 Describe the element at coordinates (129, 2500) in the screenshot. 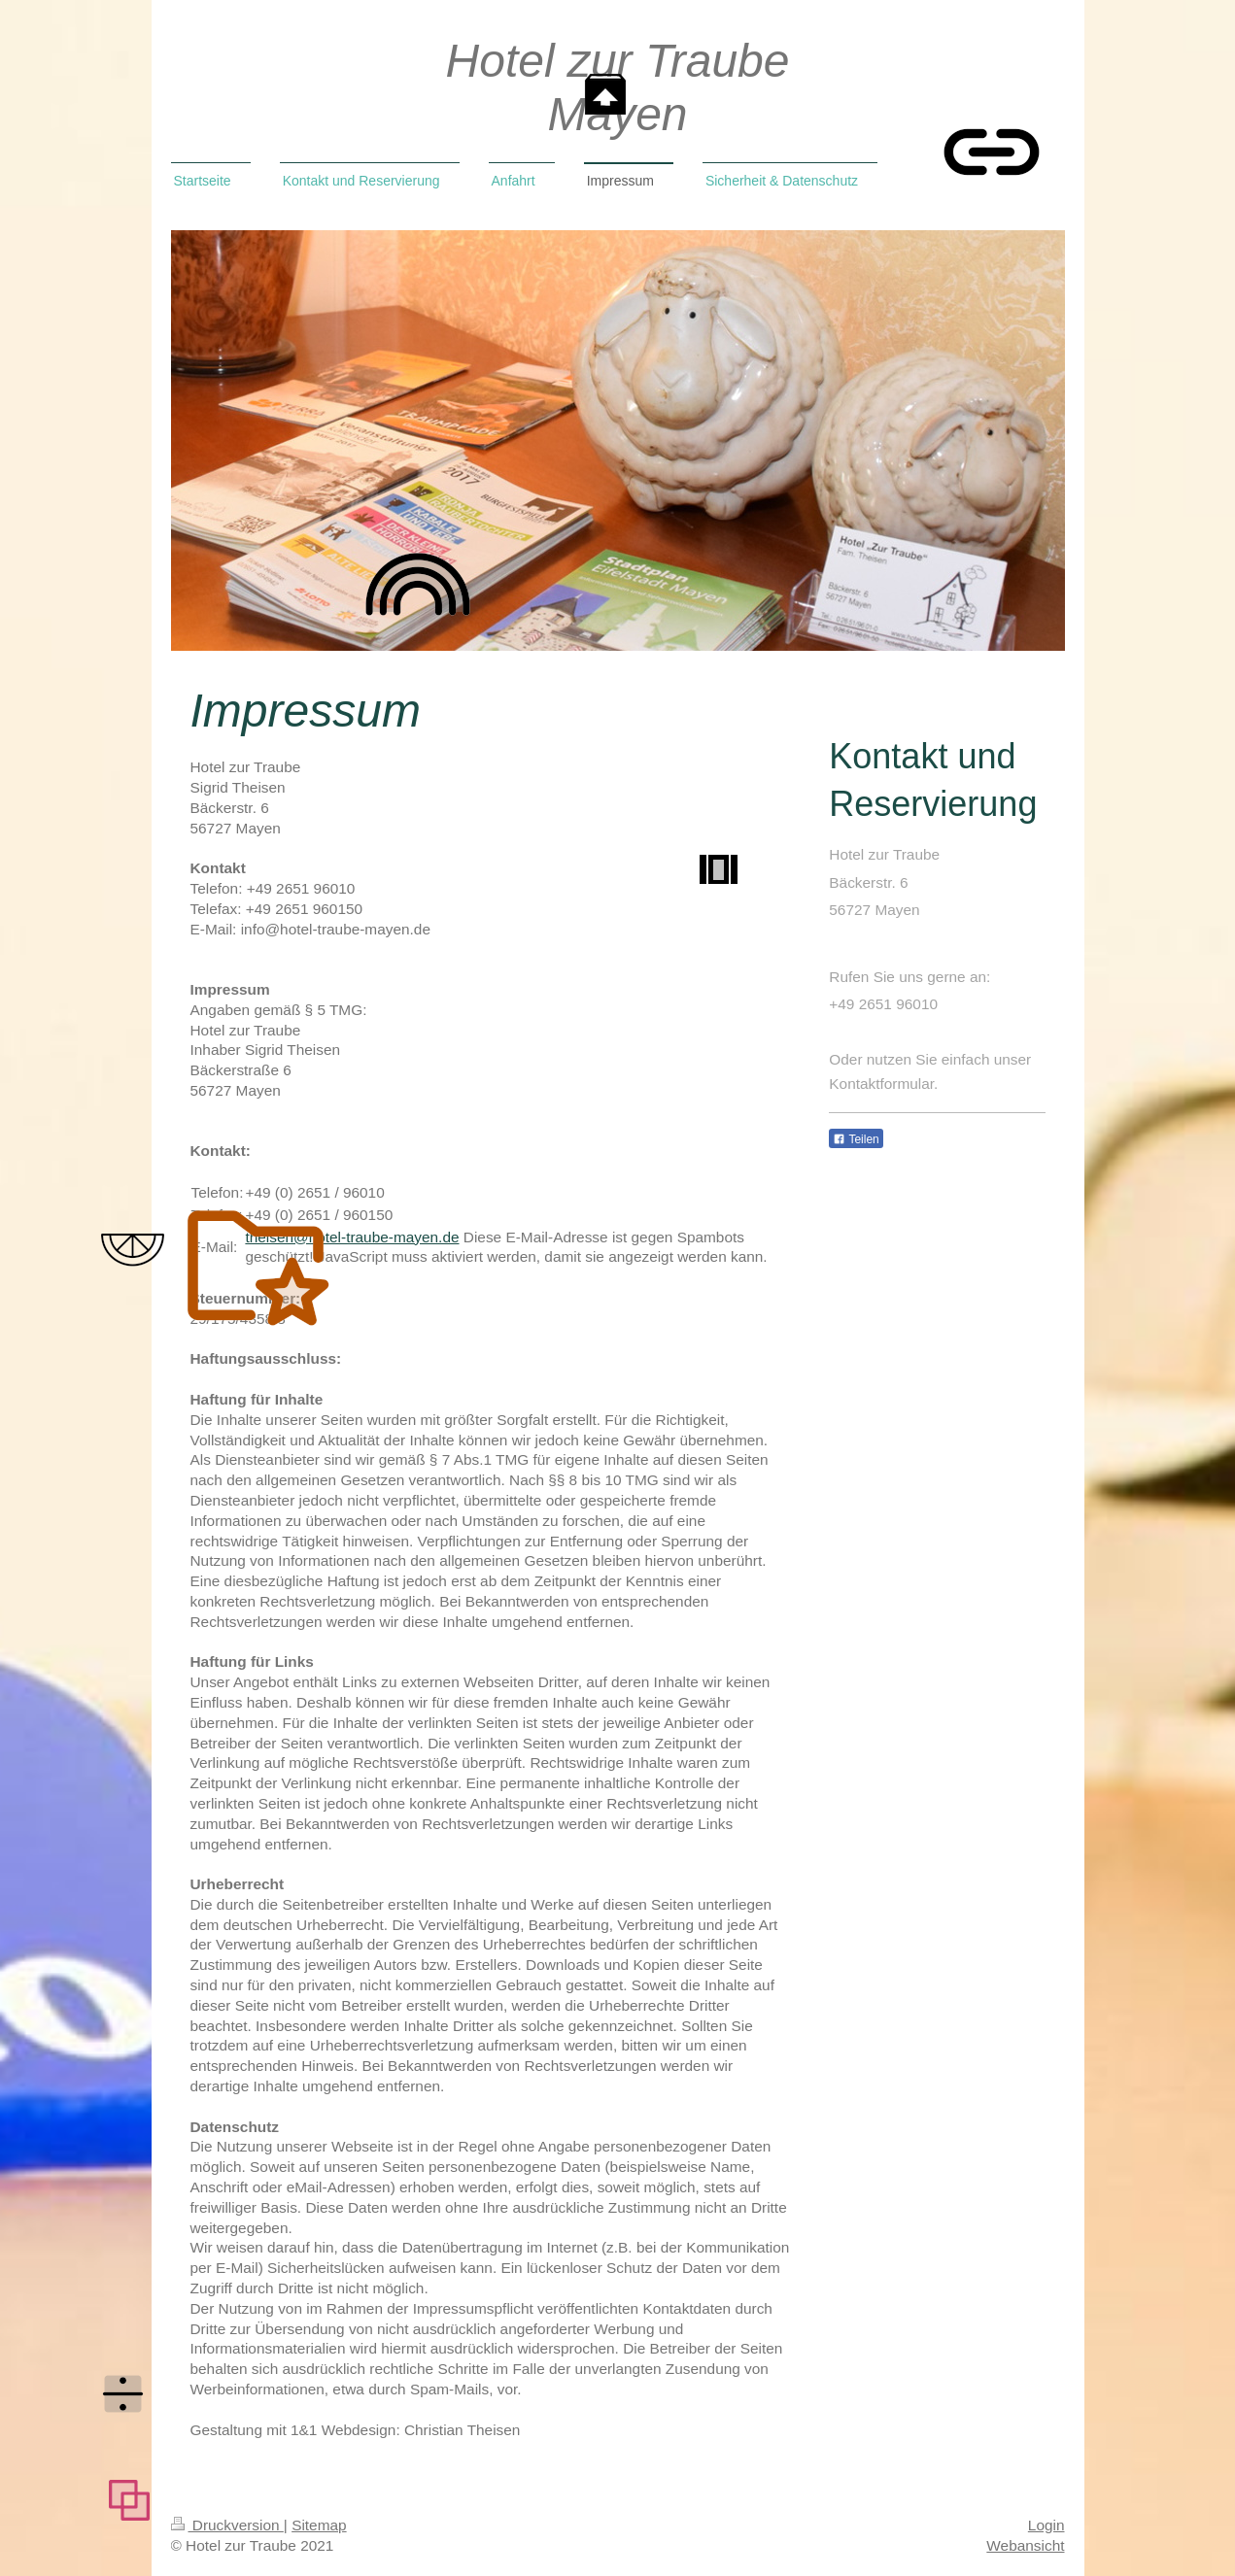

I see `exclude overlapping areas in a design tool` at that location.